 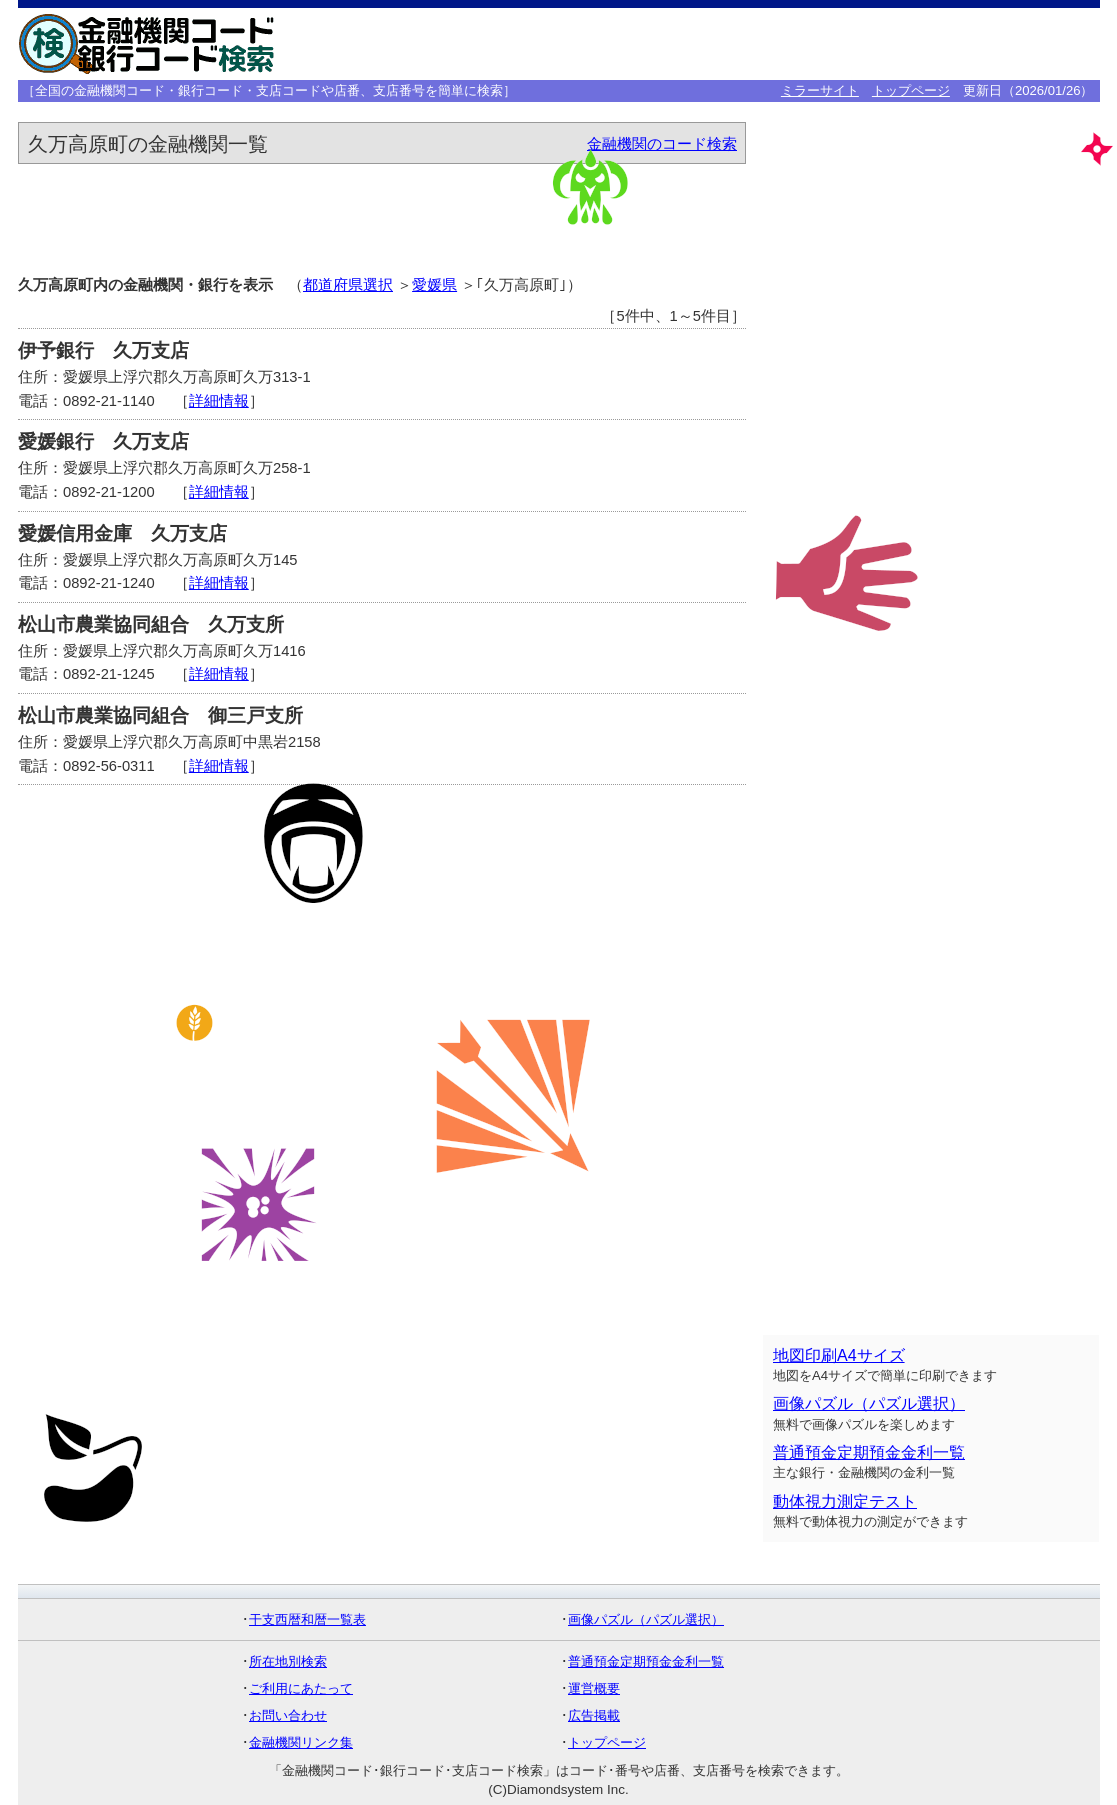 What do you see at coordinates (257, 1204) in the screenshot?
I see `trigger an explosion or blast effect` at bounding box center [257, 1204].